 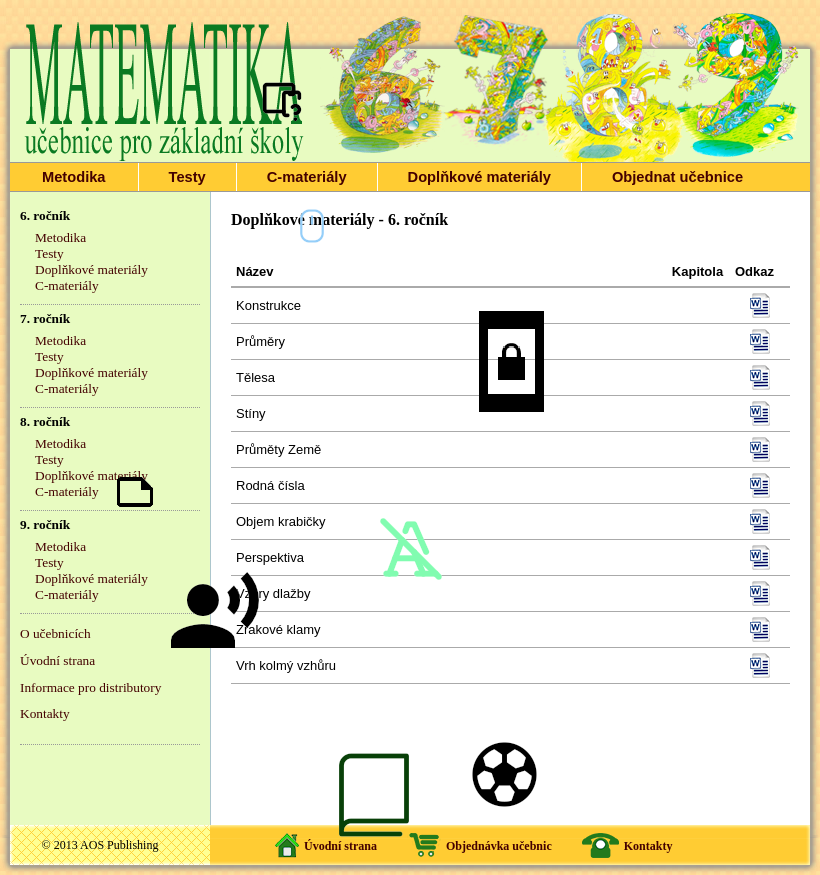 What do you see at coordinates (374, 795) in the screenshot?
I see `open a book or reading view` at bounding box center [374, 795].